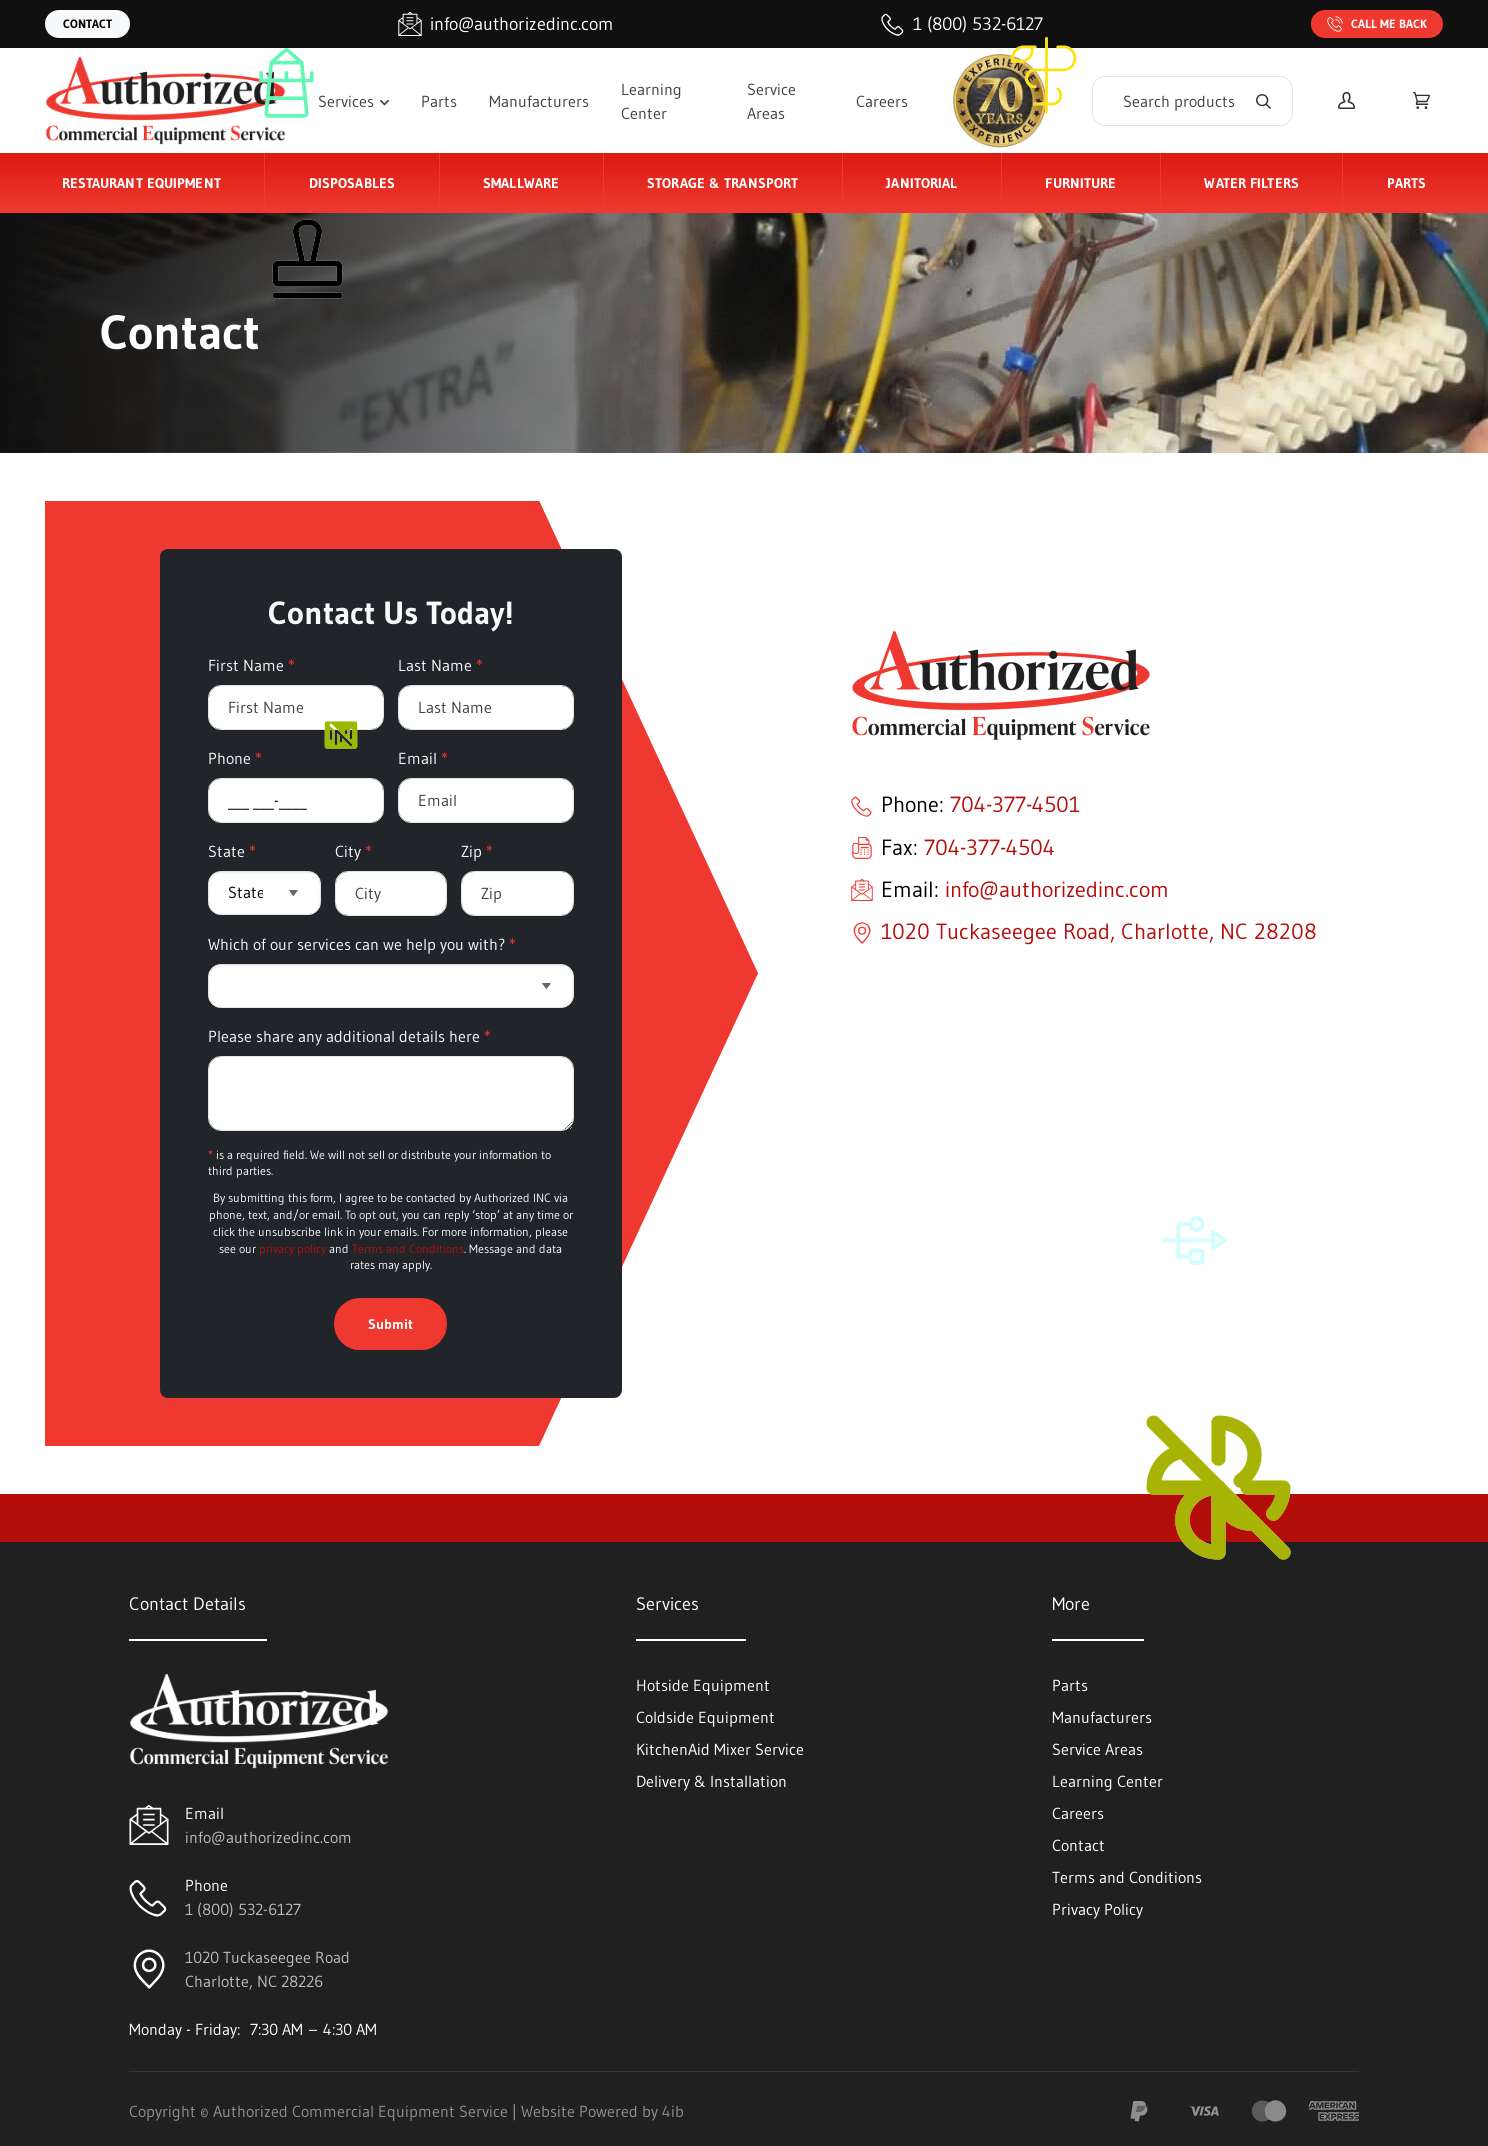  What do you see at coordinates (1046, 75) in the screenshot?
I see `access health or medical services` at bounding box center [1046, 75].